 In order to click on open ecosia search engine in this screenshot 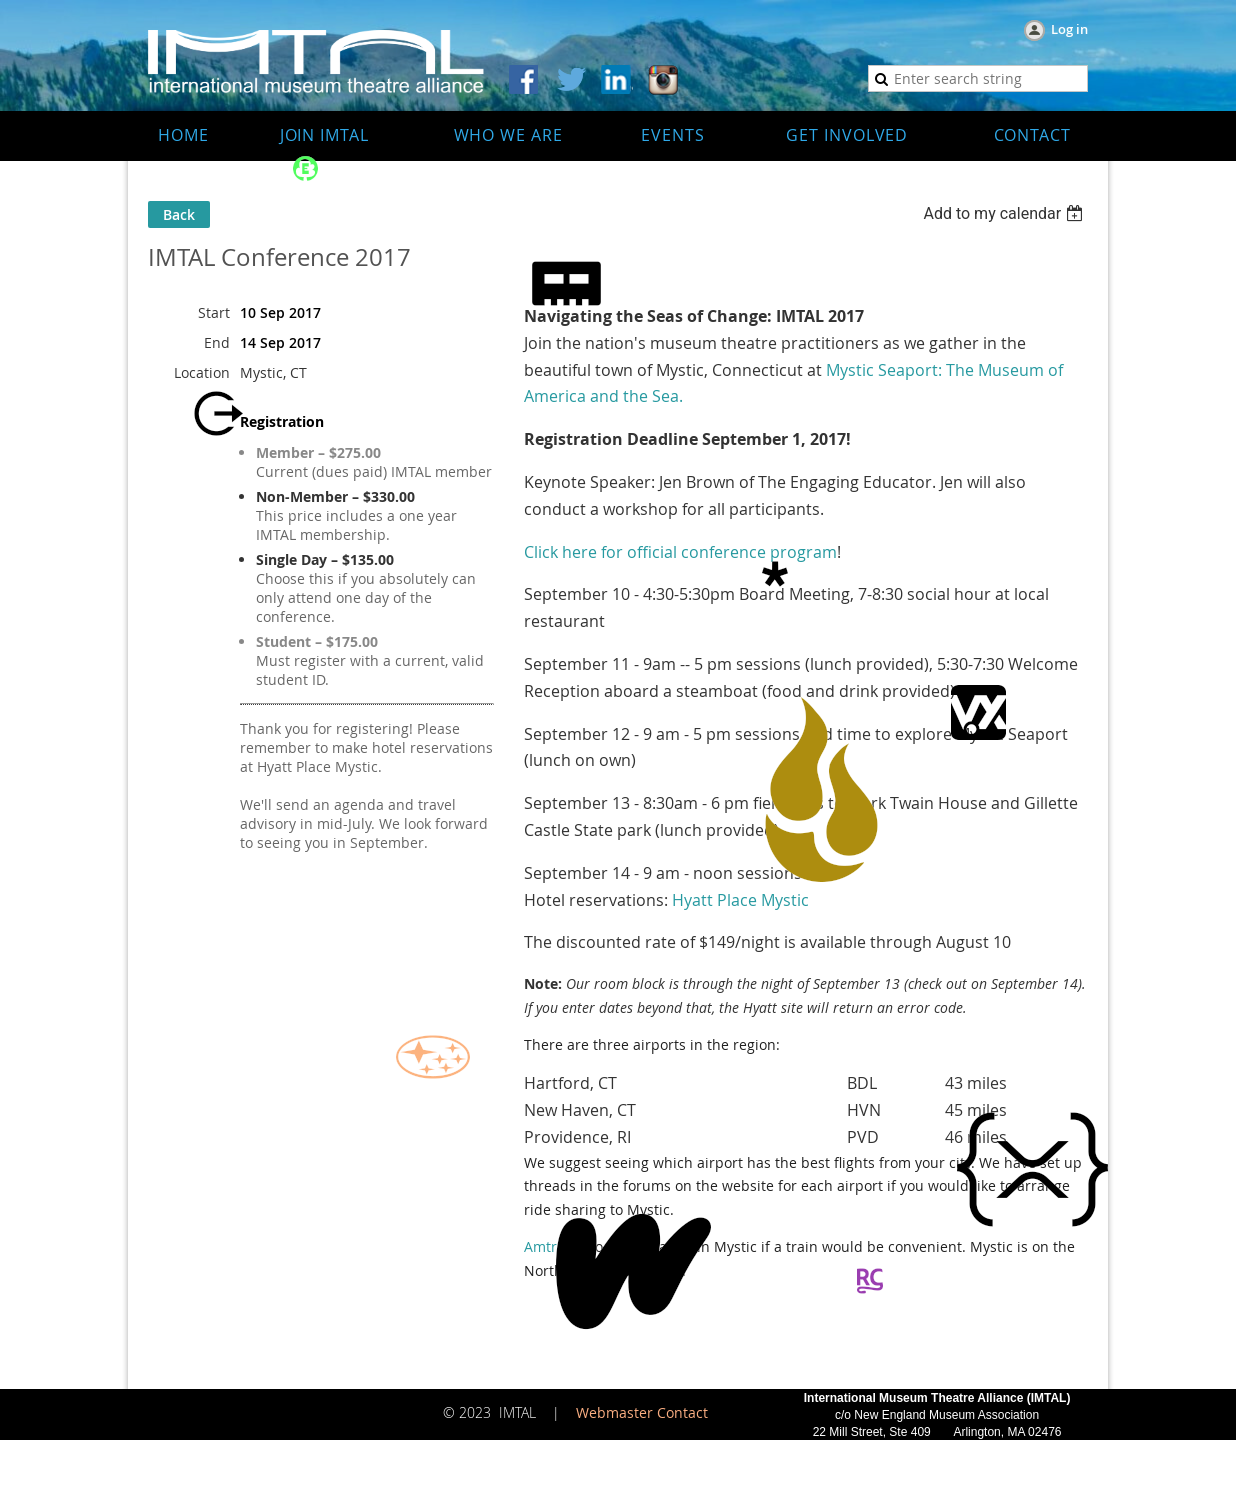, I will do `click(305, 168)`.